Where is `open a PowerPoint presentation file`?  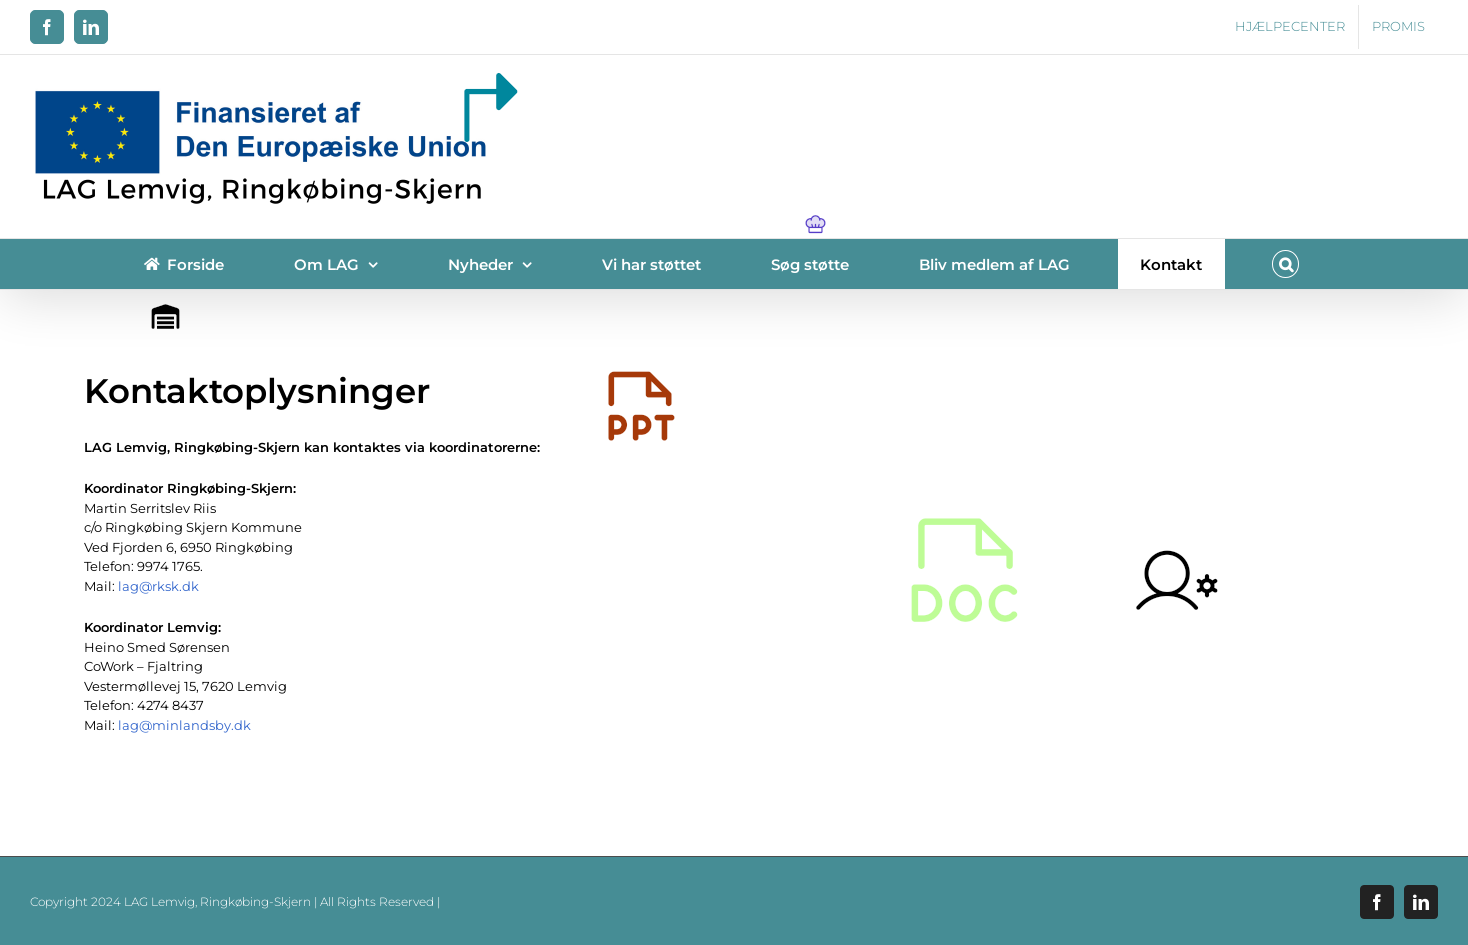
open a PowerPoint presentation file is located at coordinates (640, 409).